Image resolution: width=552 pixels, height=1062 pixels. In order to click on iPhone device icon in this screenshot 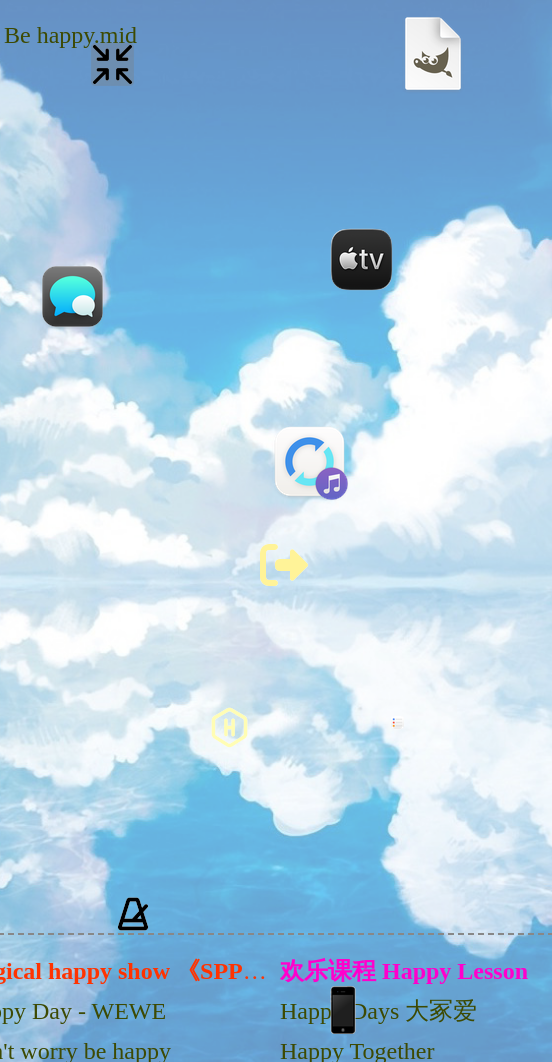, I will do `click(343, 1010)`.